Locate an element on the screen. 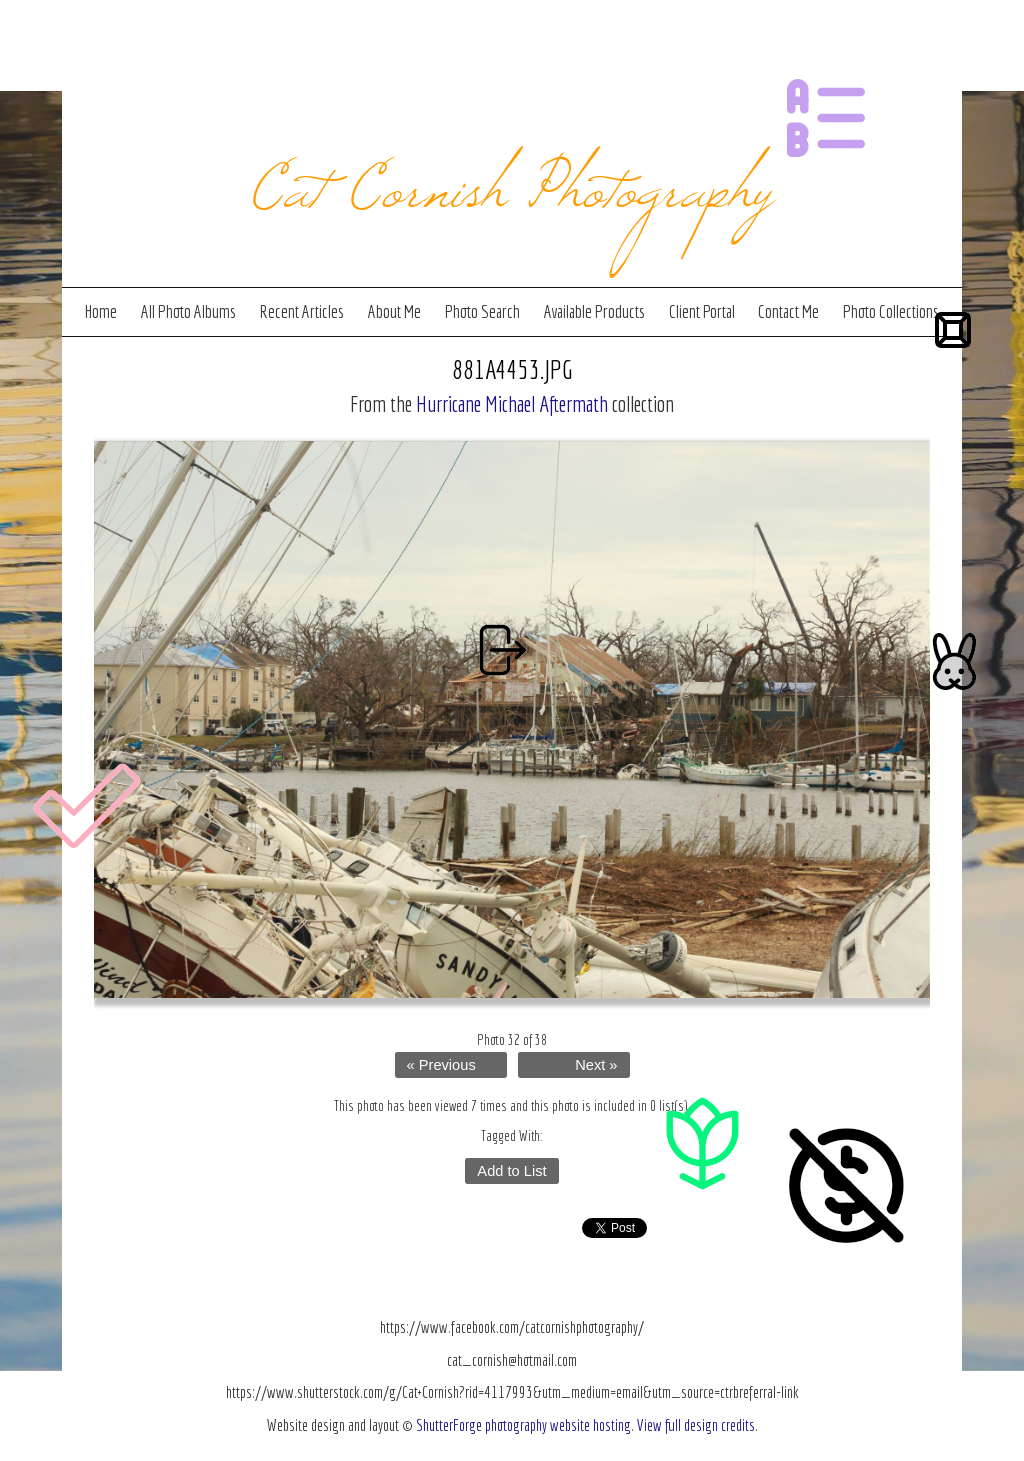  inspect element box model in developer tools is located at coordinates (953, 330).